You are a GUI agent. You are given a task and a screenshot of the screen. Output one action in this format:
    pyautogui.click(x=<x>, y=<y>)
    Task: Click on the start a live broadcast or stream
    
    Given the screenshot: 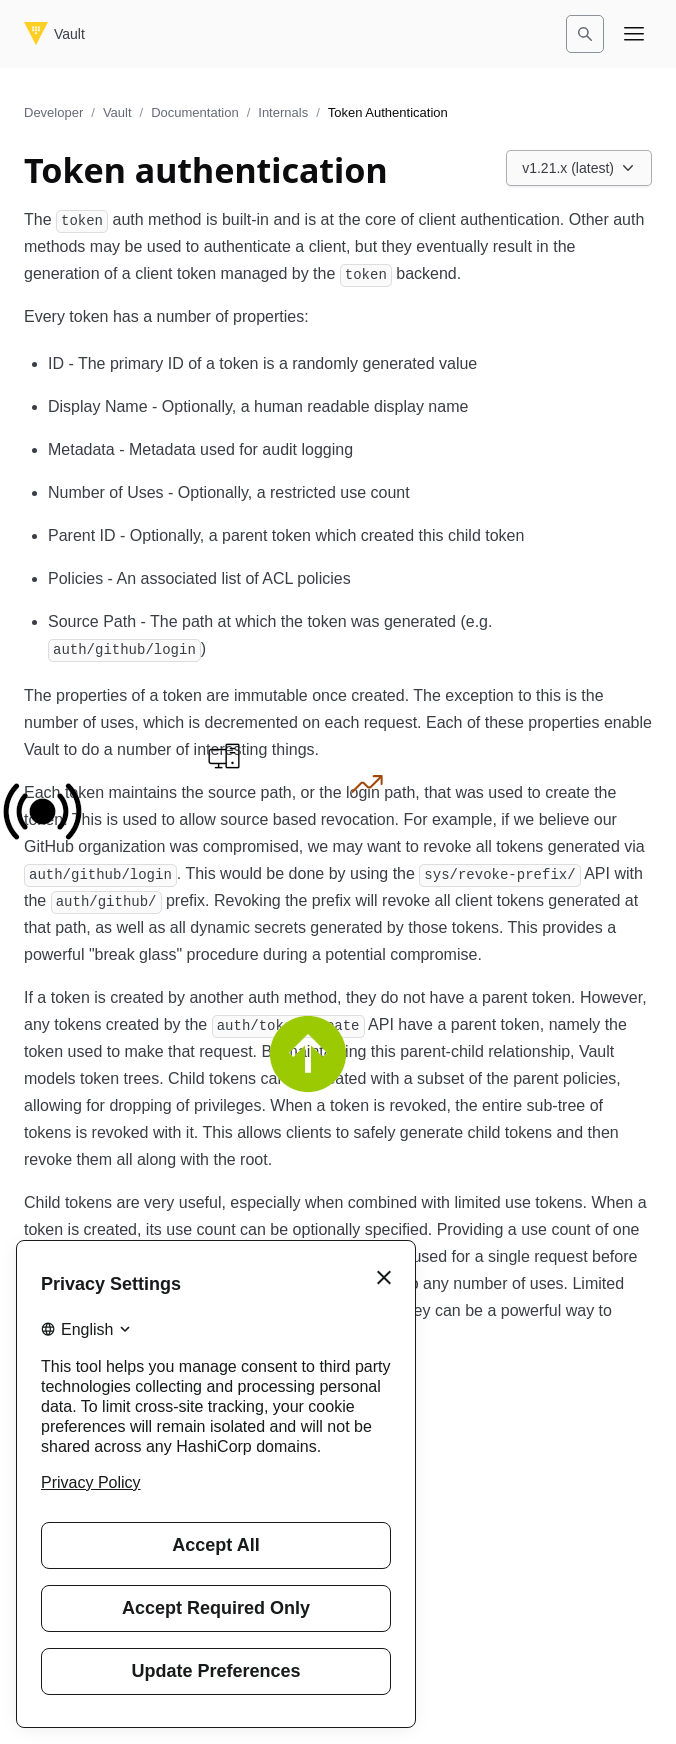 What is the action you would take?
    pyautogui.click(x=42, y=811)
    